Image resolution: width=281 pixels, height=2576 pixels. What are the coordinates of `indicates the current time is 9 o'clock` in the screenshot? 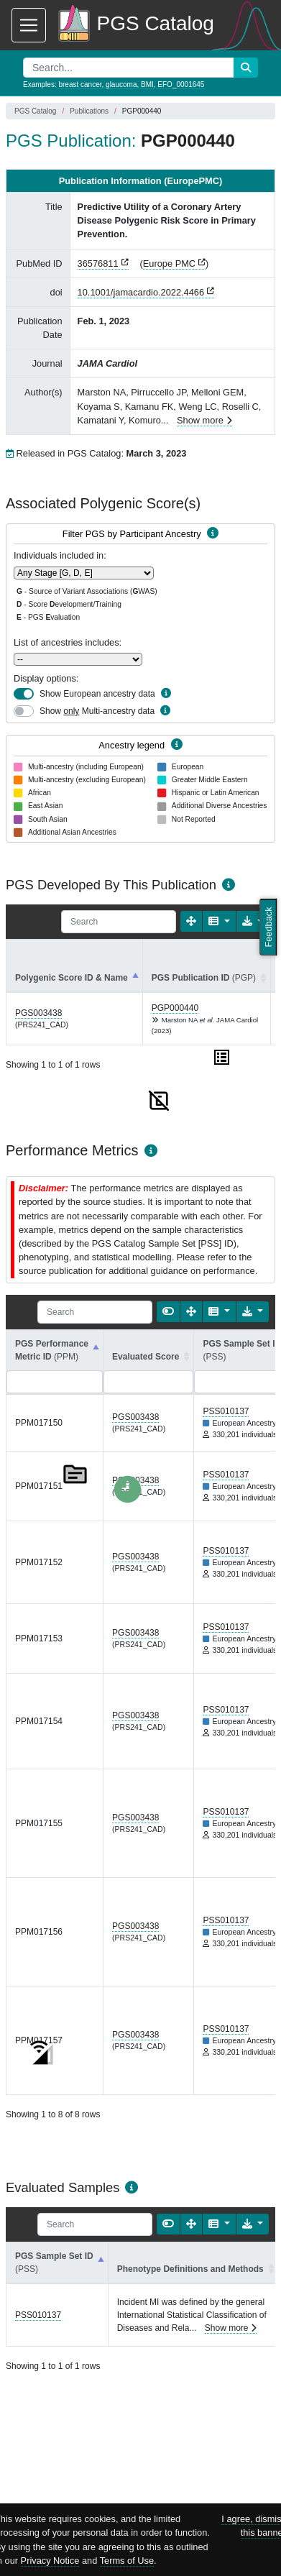 It's located at (127, 1489).